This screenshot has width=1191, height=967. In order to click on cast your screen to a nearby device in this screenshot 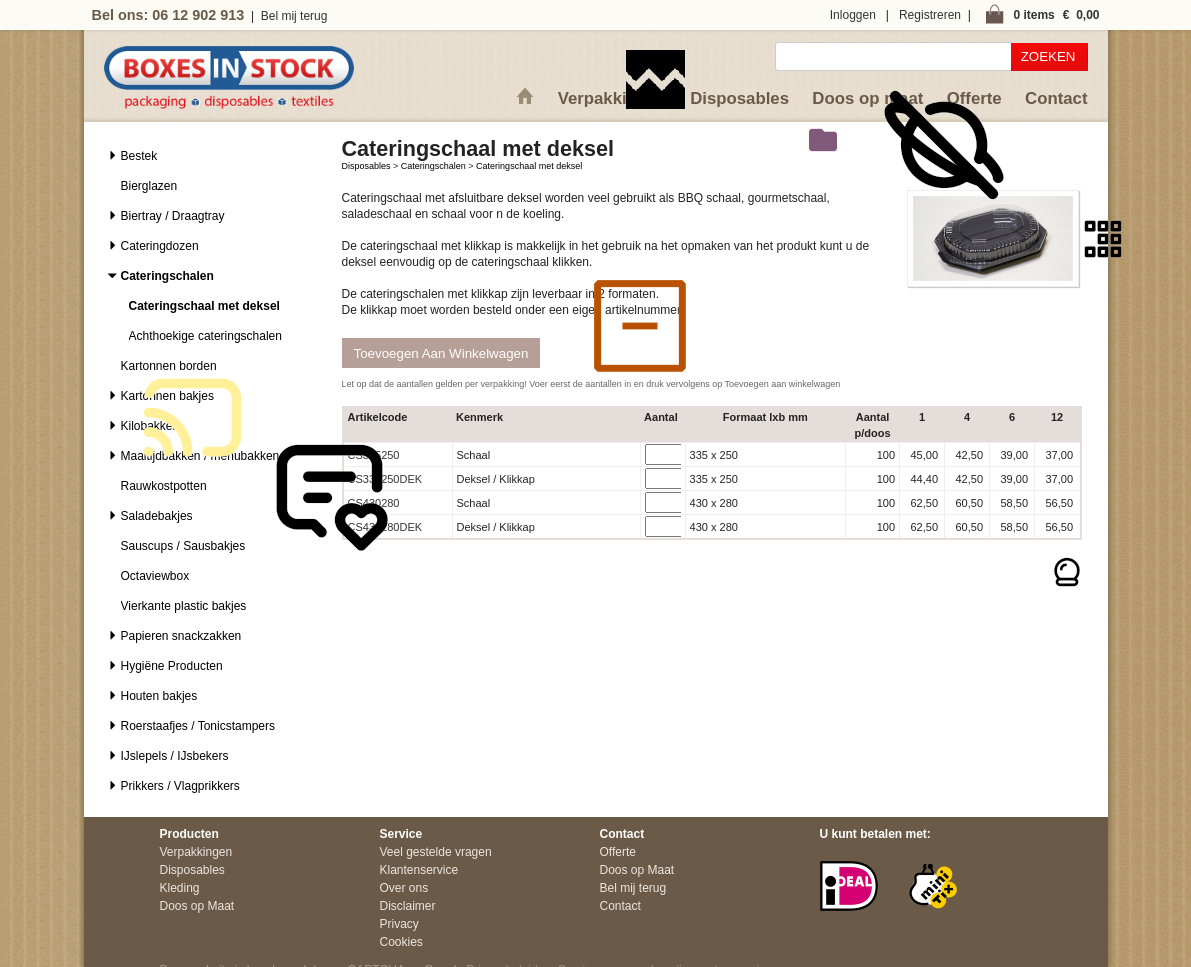, I will do `click(192, 417)`.